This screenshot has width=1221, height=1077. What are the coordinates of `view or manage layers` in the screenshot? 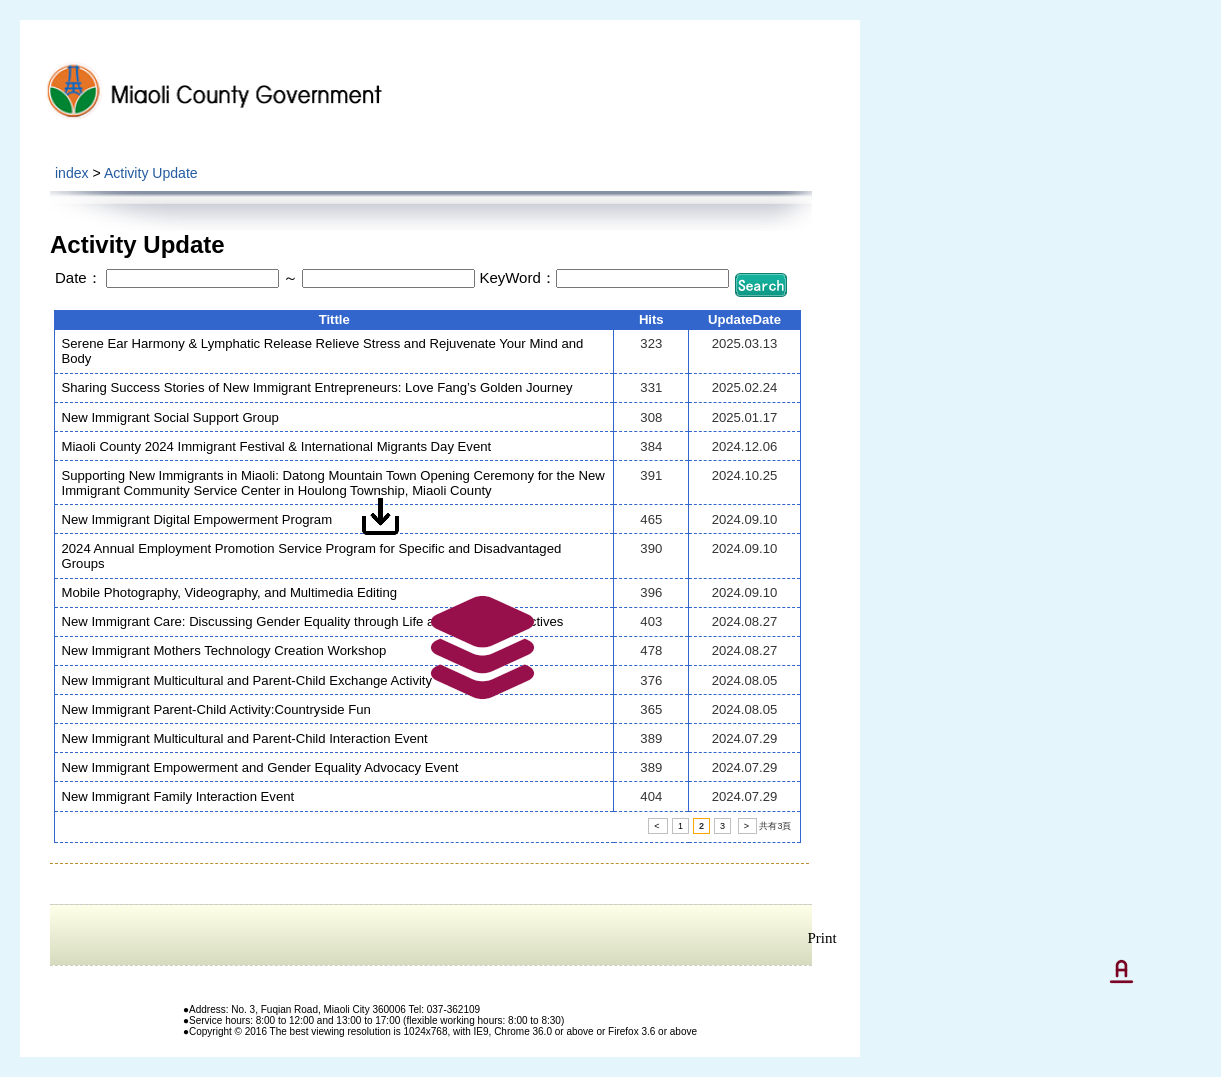 It's located at (482, 647).